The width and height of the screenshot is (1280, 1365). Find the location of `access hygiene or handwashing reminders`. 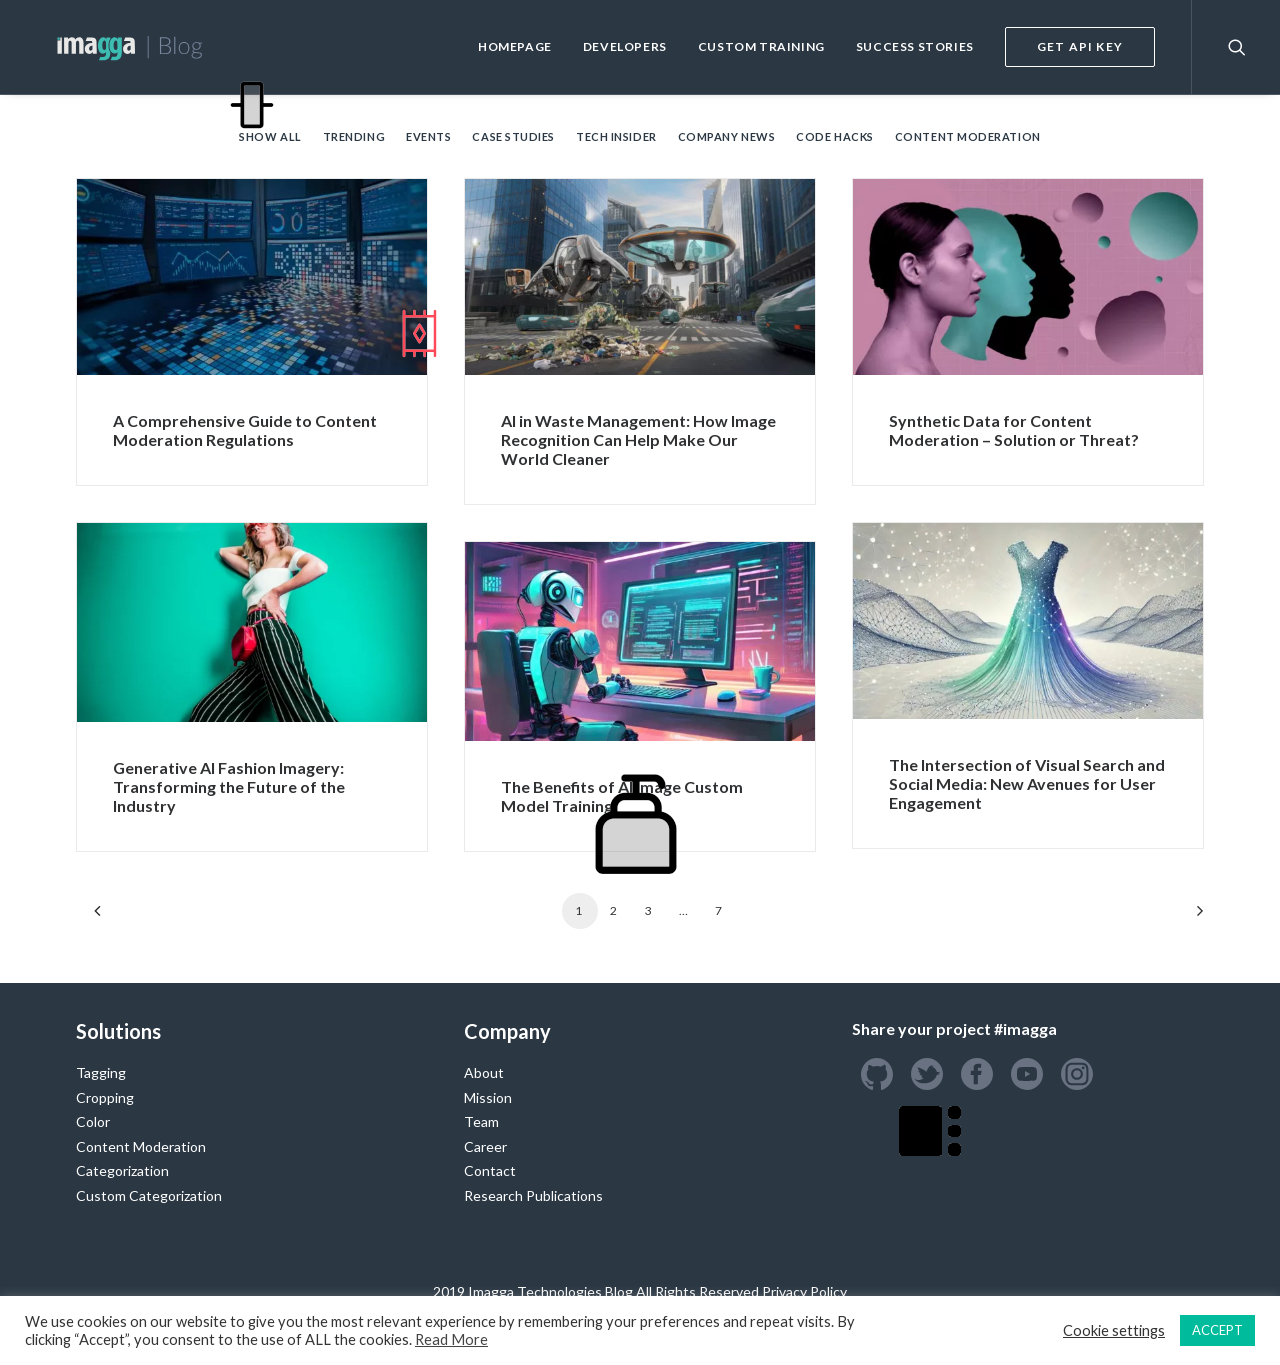

access hygiene or handwashing reminders is located at coordinates (636, 826).